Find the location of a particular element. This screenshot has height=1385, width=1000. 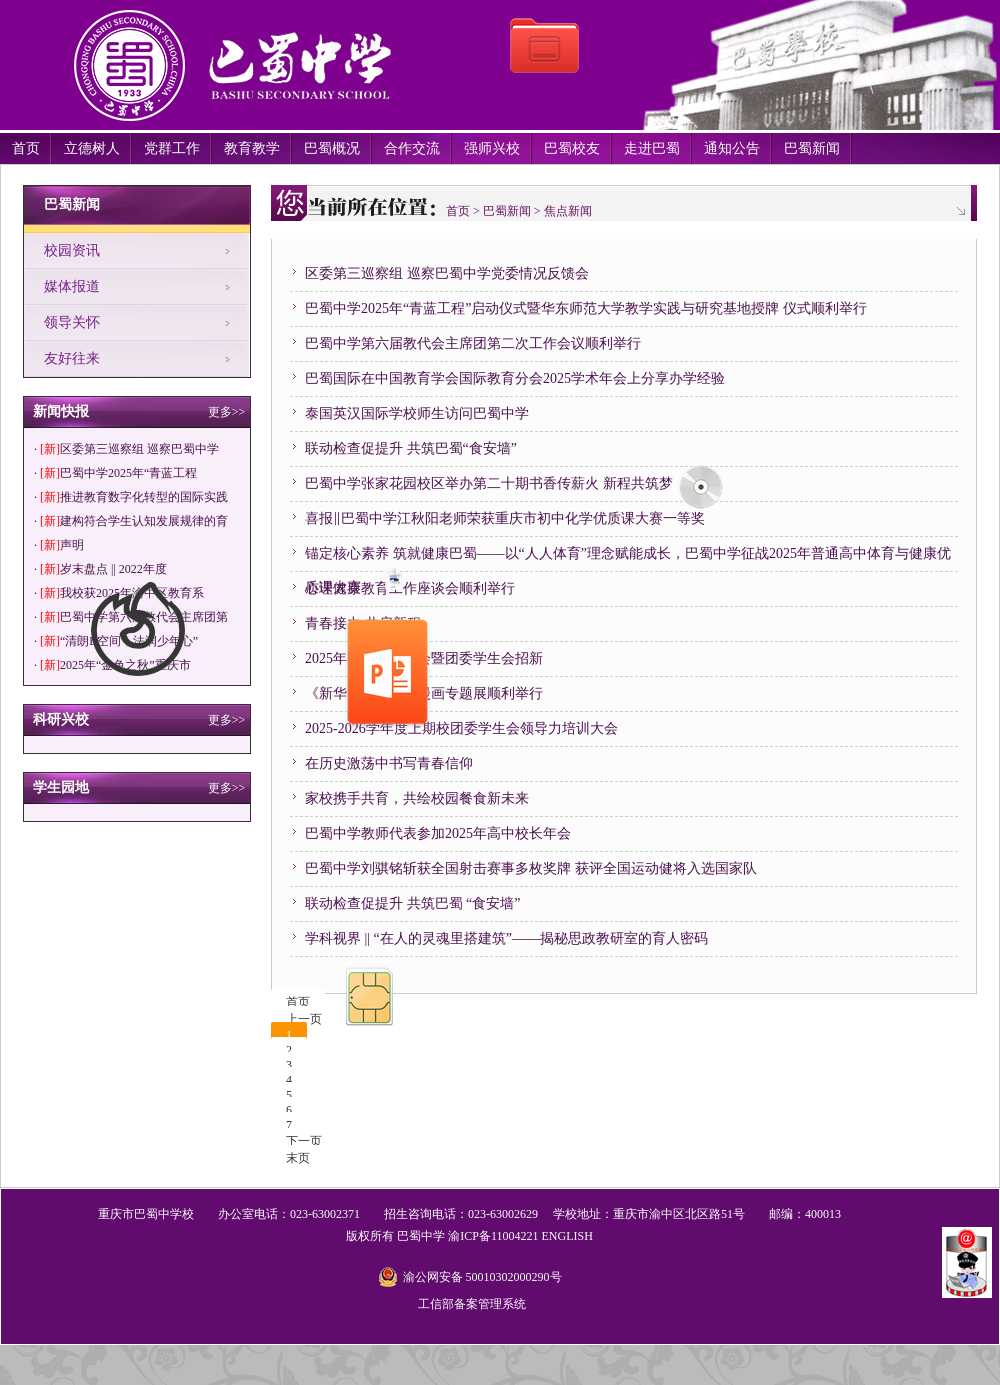

open desktop folder is located at coordinates (544, 45).